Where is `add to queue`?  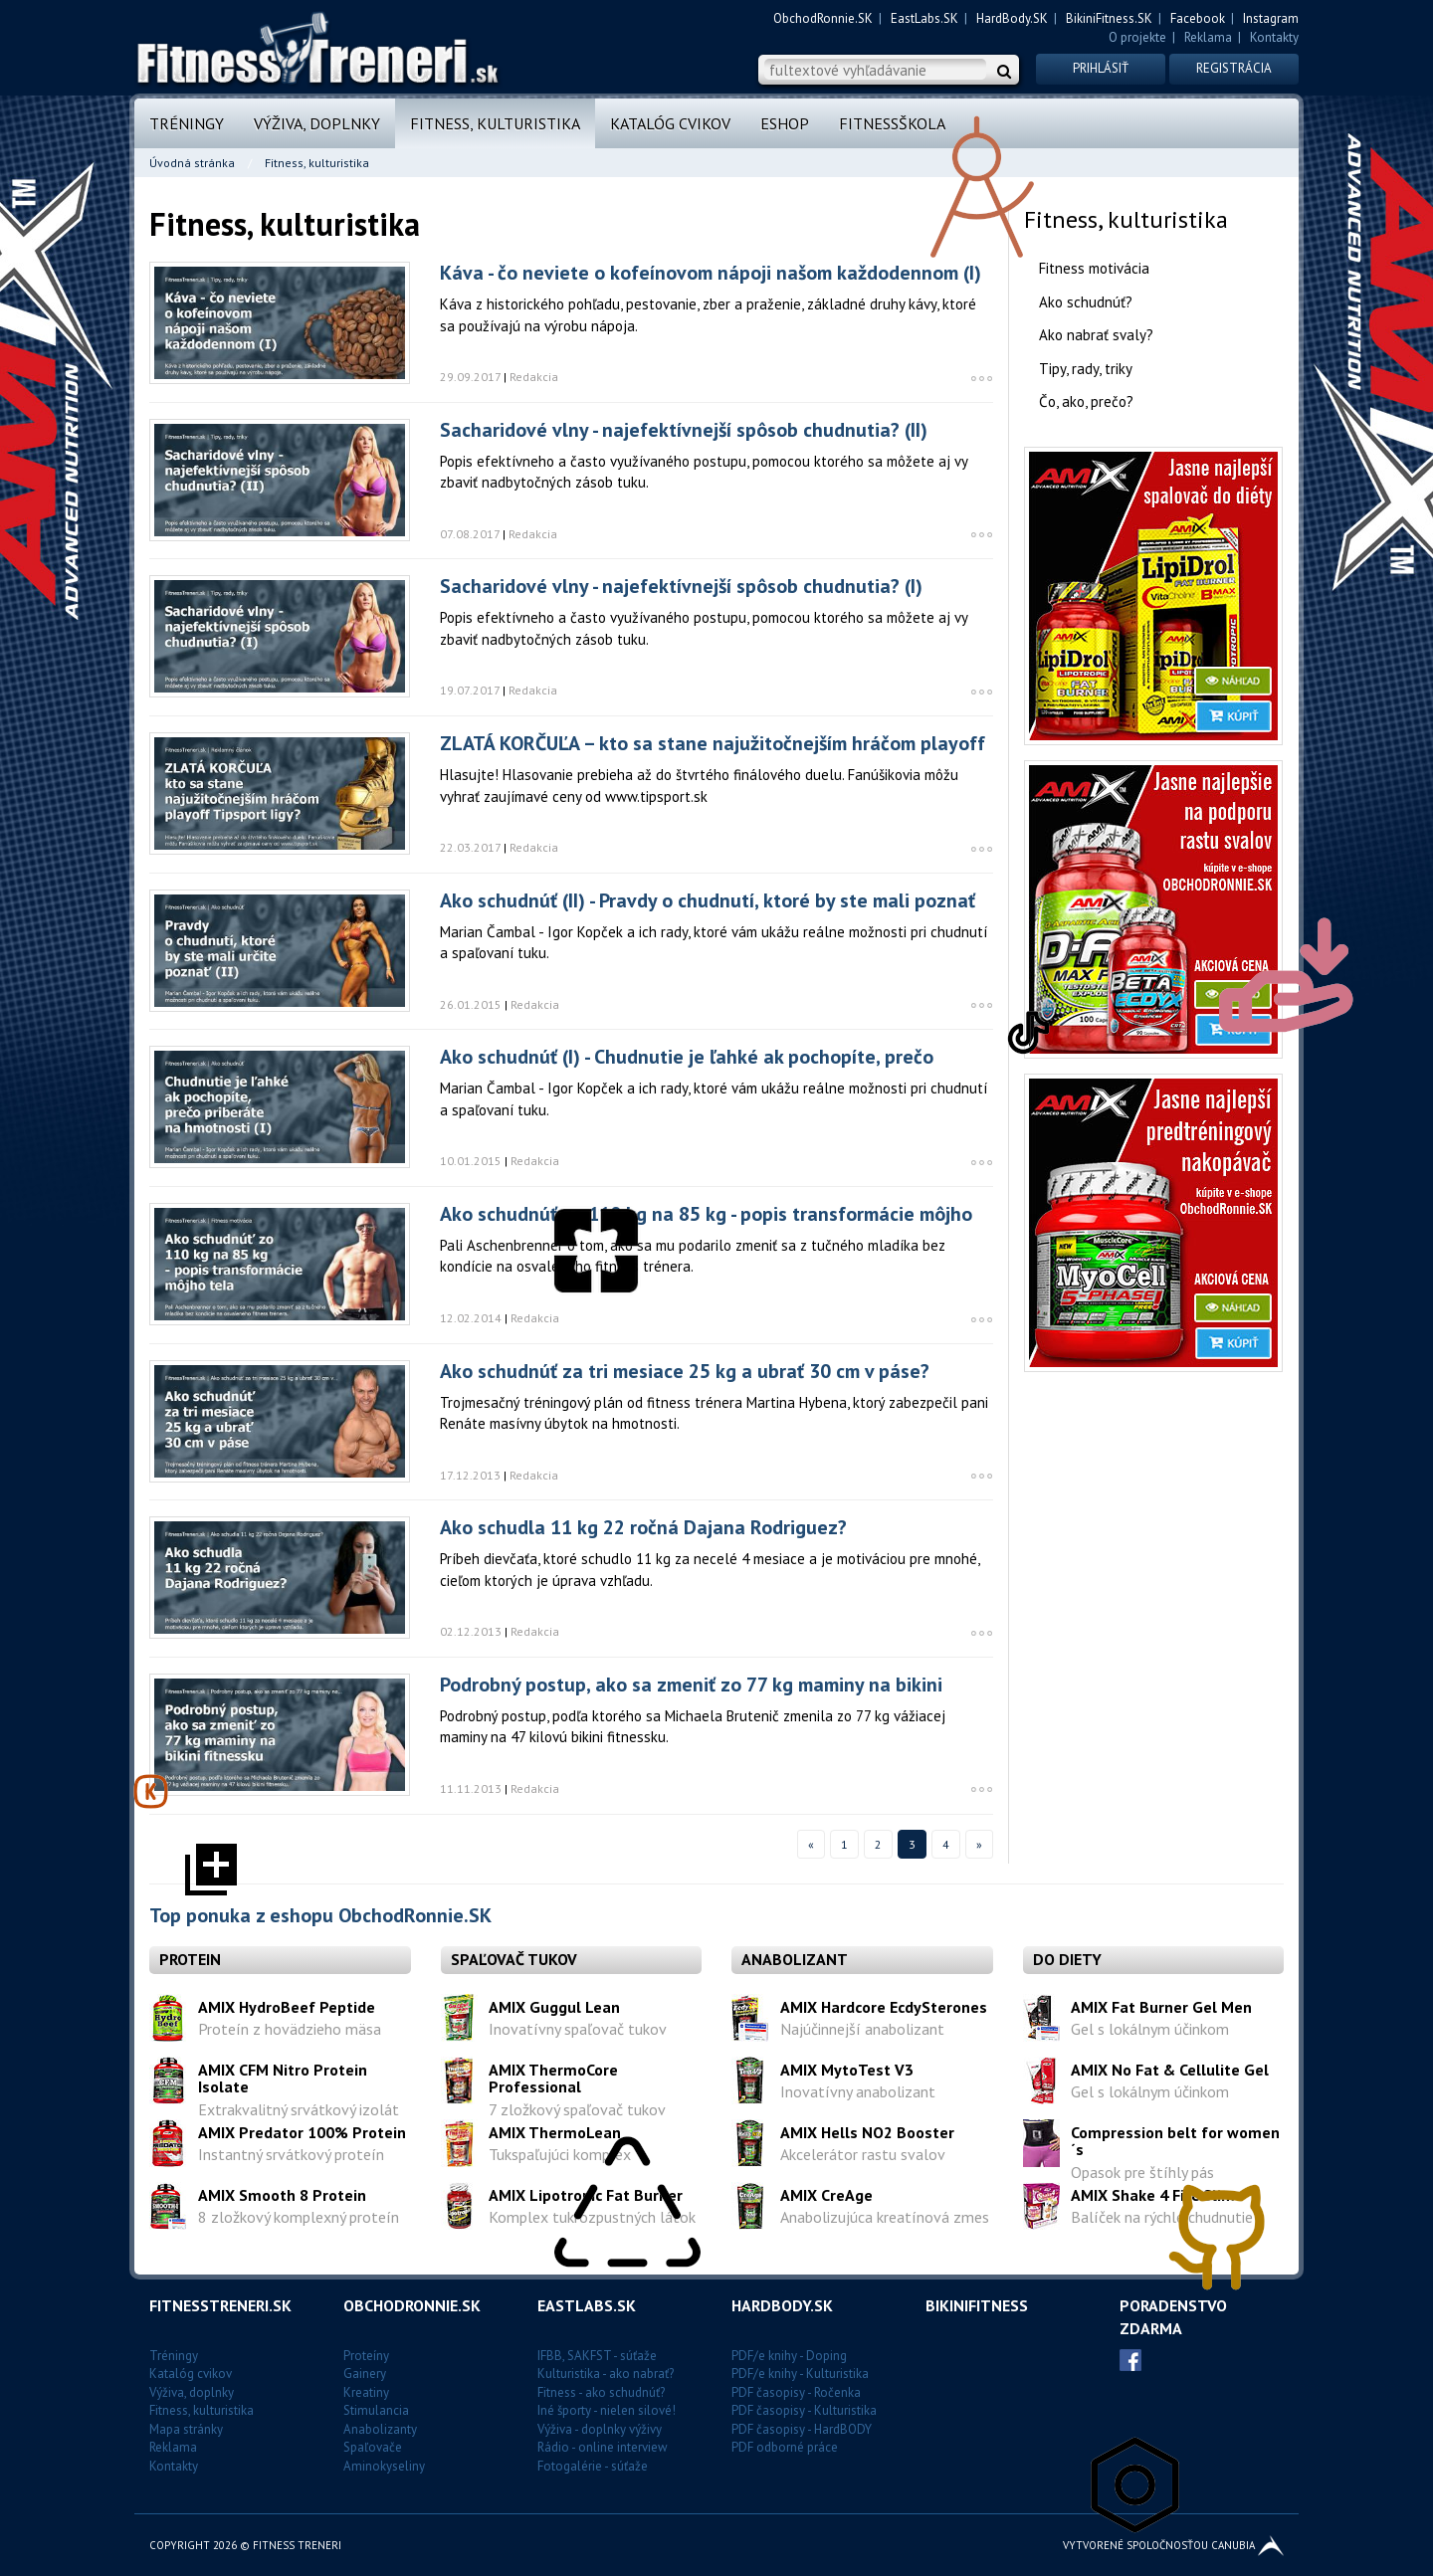
add to queue is located at coordinates (211, 1870).